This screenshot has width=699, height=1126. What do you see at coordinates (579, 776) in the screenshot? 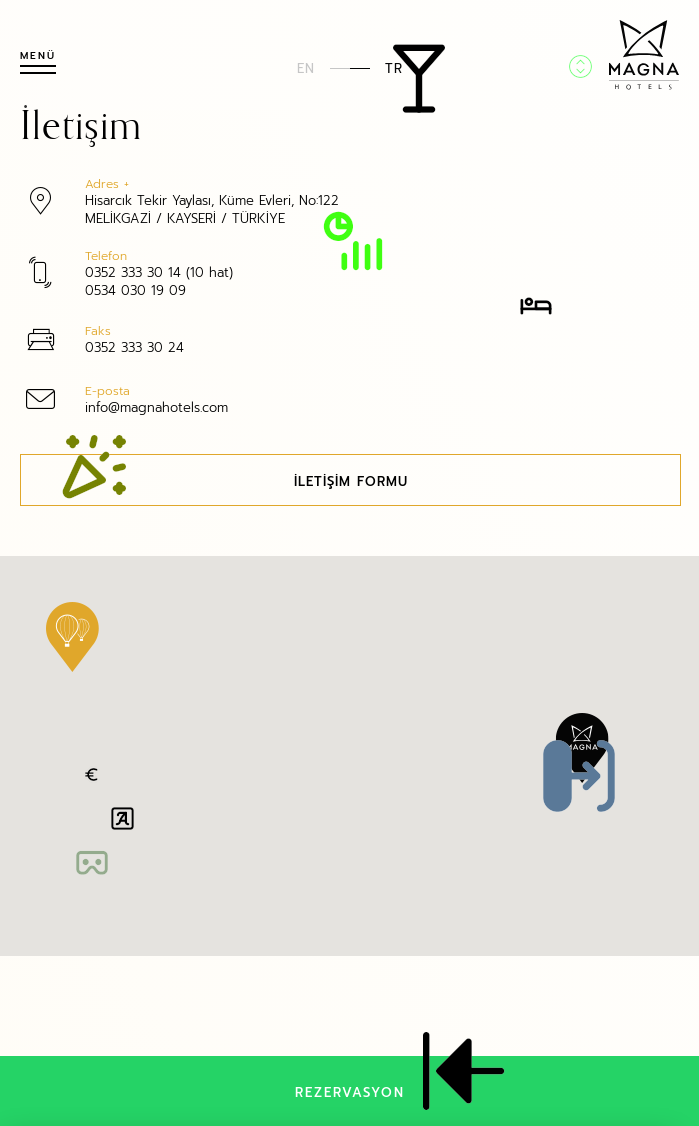
I see `move element to the right` at bounding box center [579, 776].